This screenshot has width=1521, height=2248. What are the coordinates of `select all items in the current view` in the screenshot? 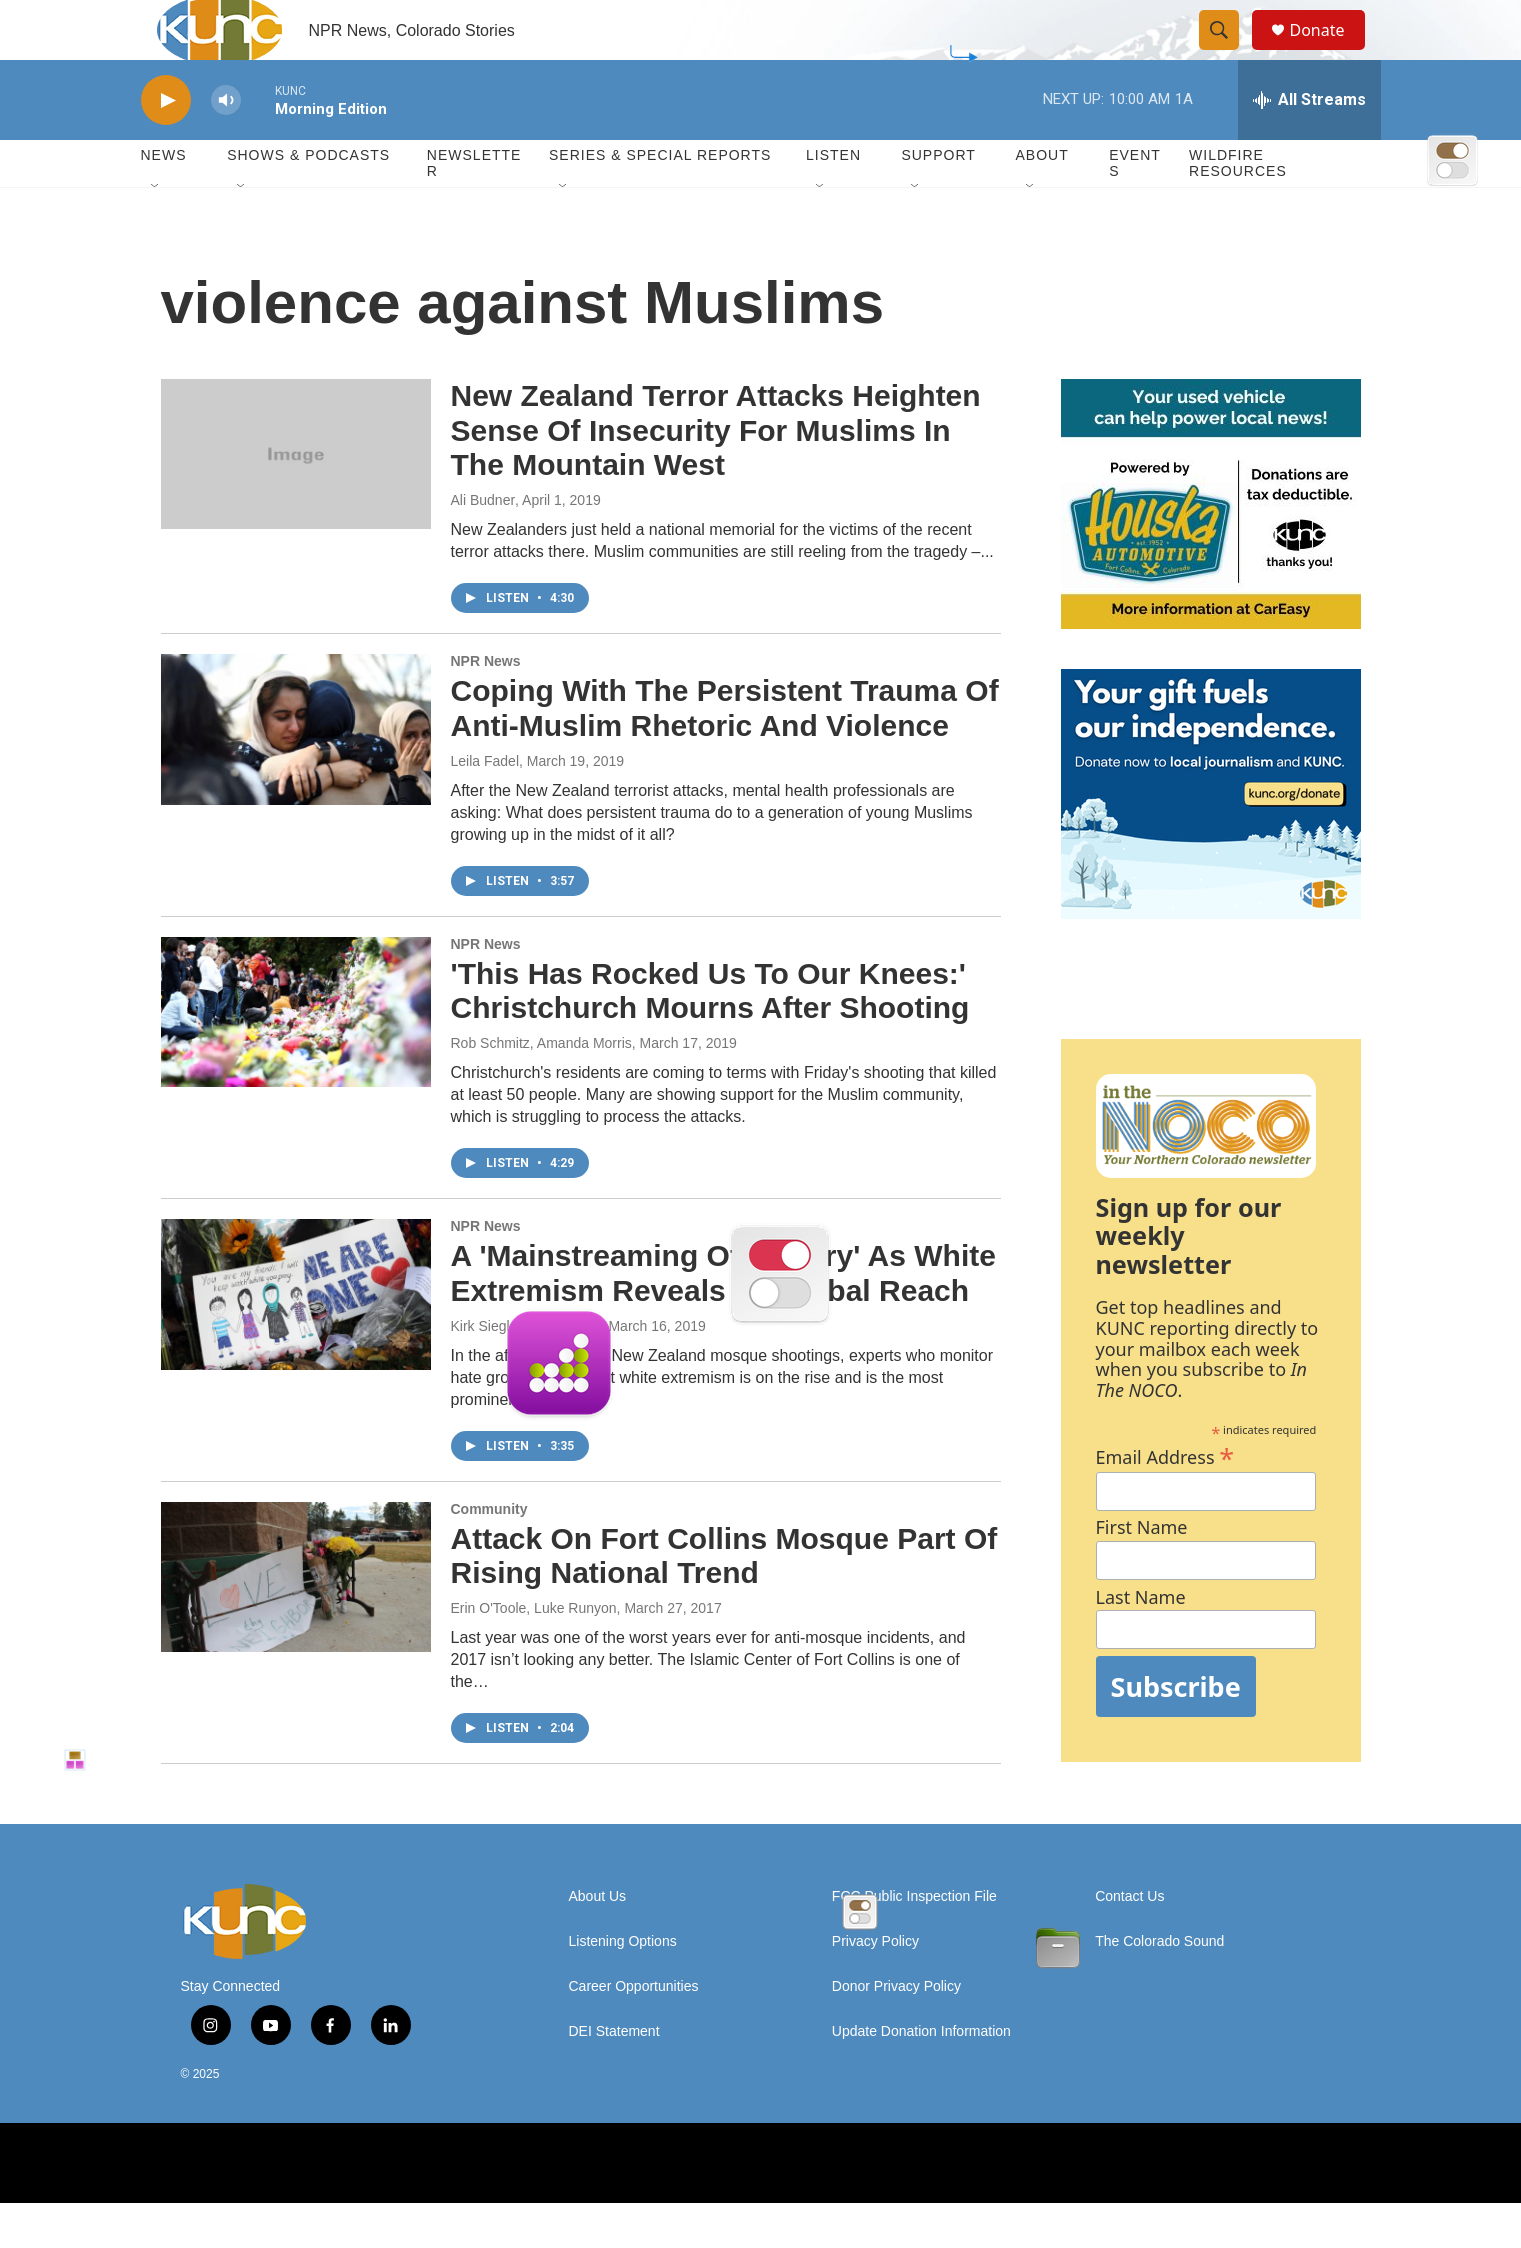 It's located at (75, 1760).